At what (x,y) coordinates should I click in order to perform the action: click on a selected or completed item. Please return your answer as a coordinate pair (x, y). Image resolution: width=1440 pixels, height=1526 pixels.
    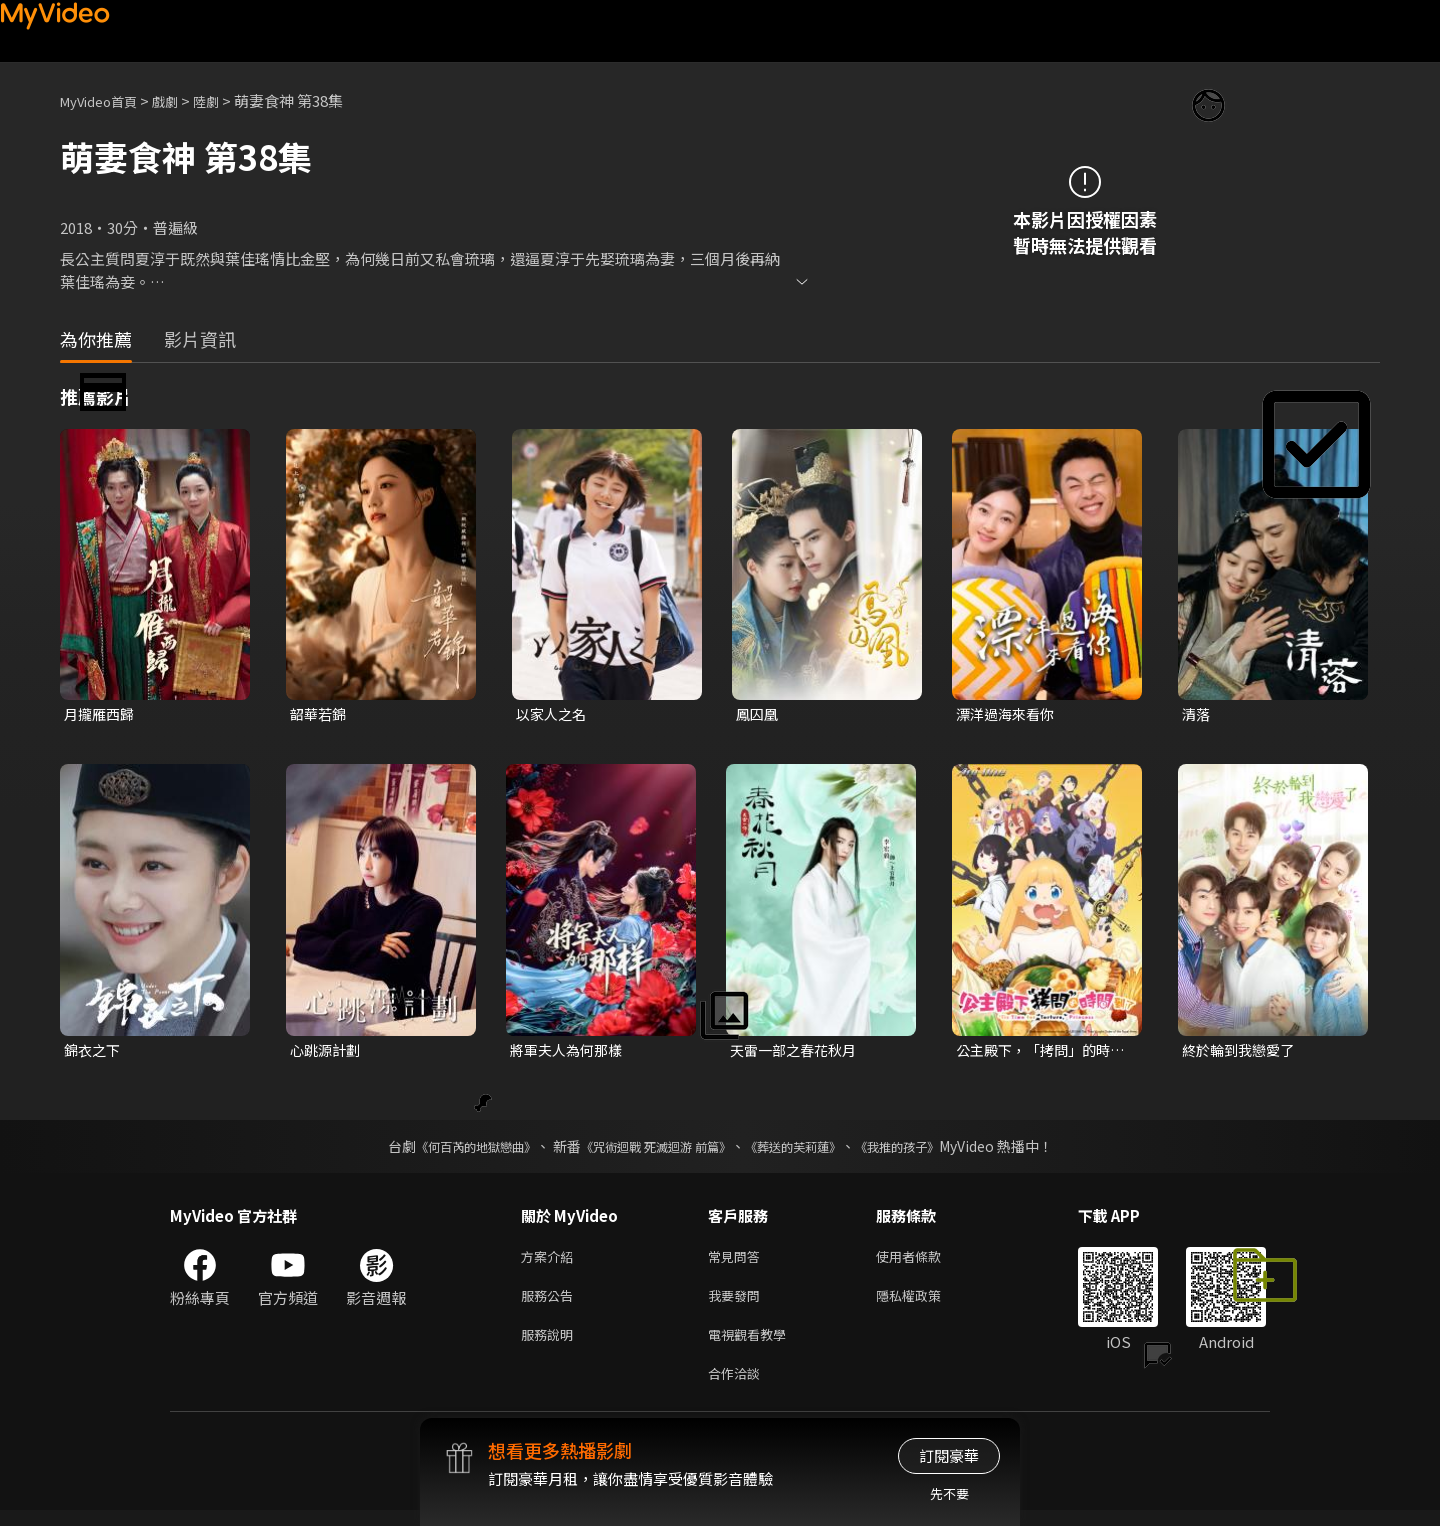
    Looking at the image, I should click on (1316, 444).